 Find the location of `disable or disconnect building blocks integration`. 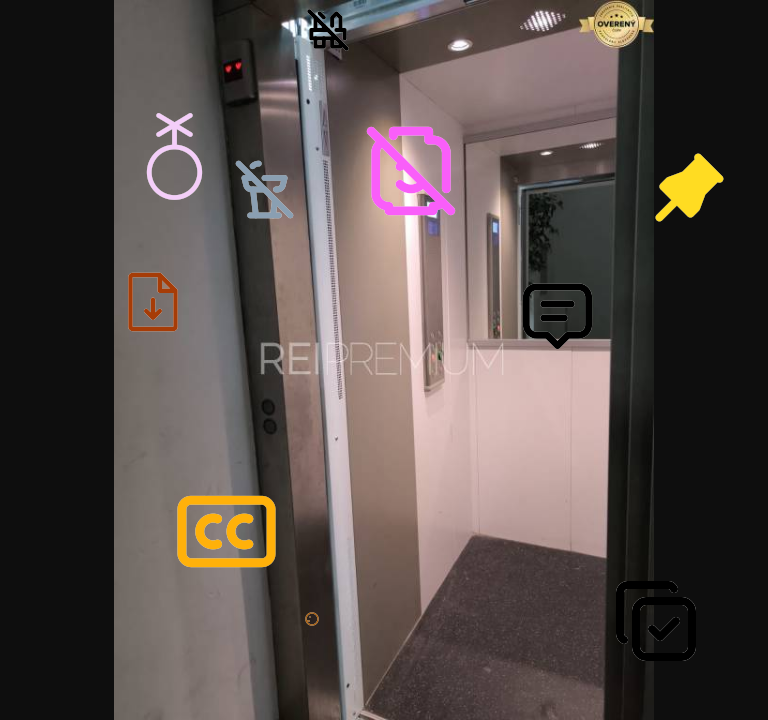

disable or disconnect building blocks integration is located at coordinates (411, 171).